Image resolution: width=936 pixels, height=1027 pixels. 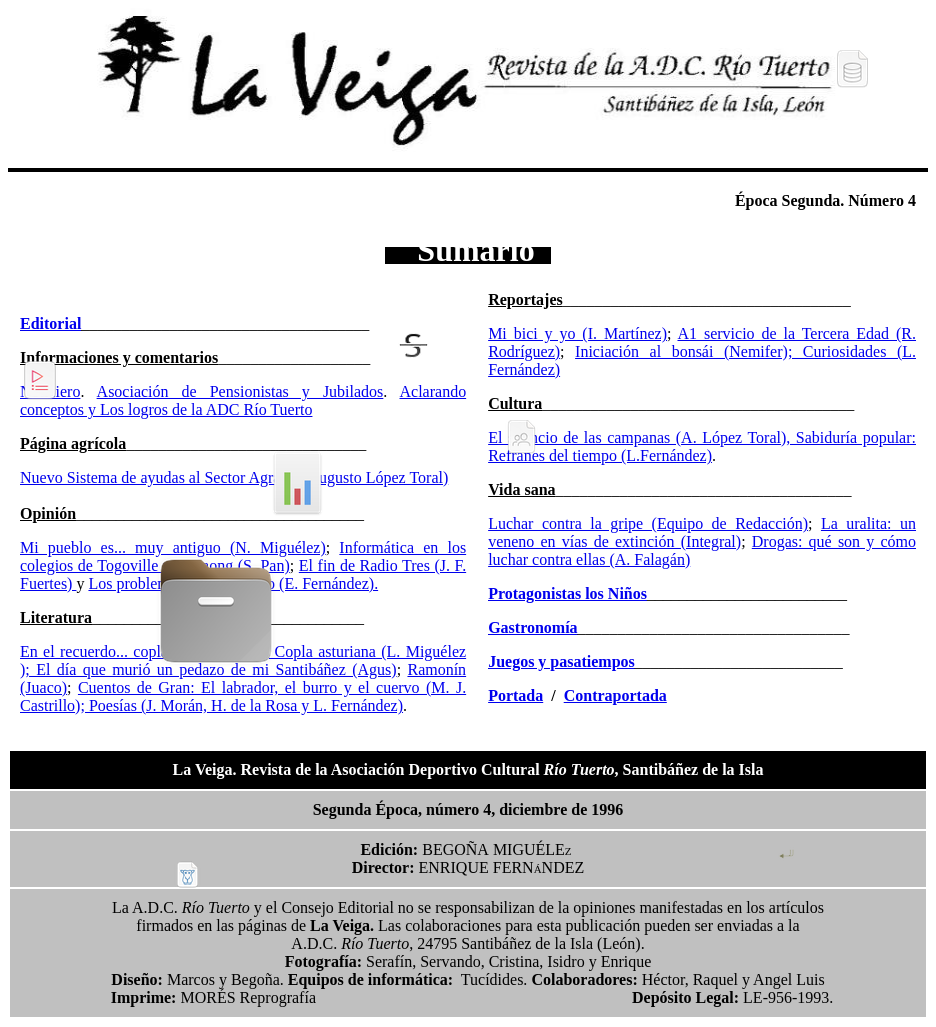 What do you see at coordinates (187, 874) in the screenshot?
I see `a perl programming language file` at bounding box center [187, 874].